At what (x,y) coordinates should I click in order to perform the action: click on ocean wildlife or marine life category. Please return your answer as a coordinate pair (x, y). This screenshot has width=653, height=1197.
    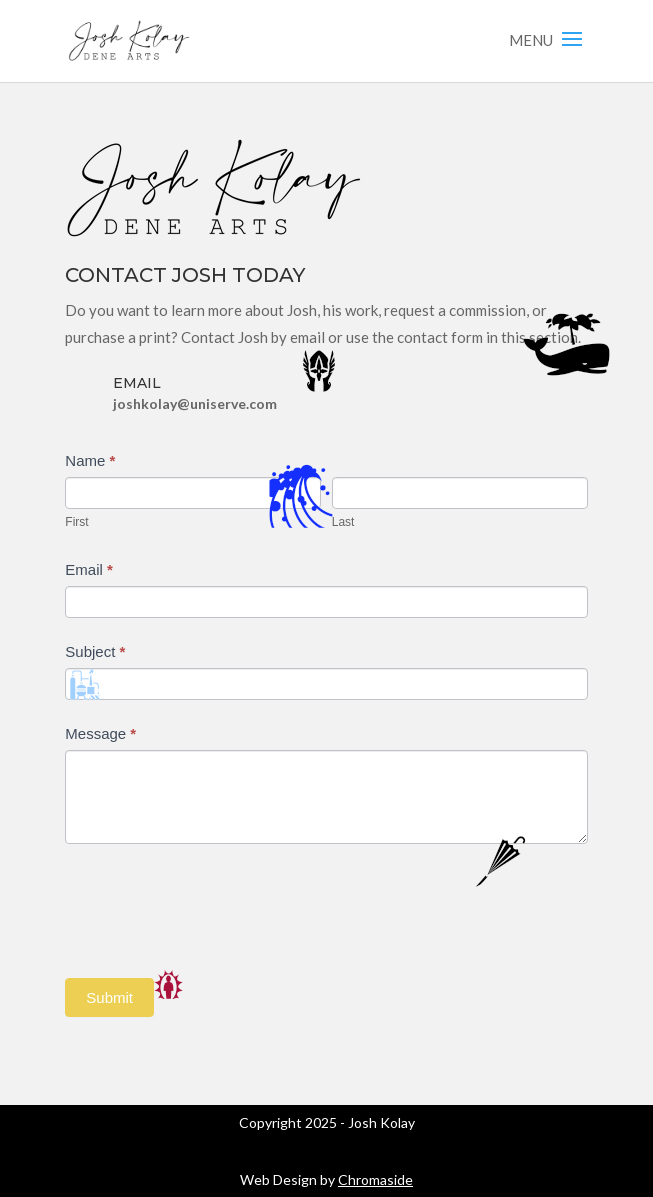
    Looking at the image, I should click on (566, 344).